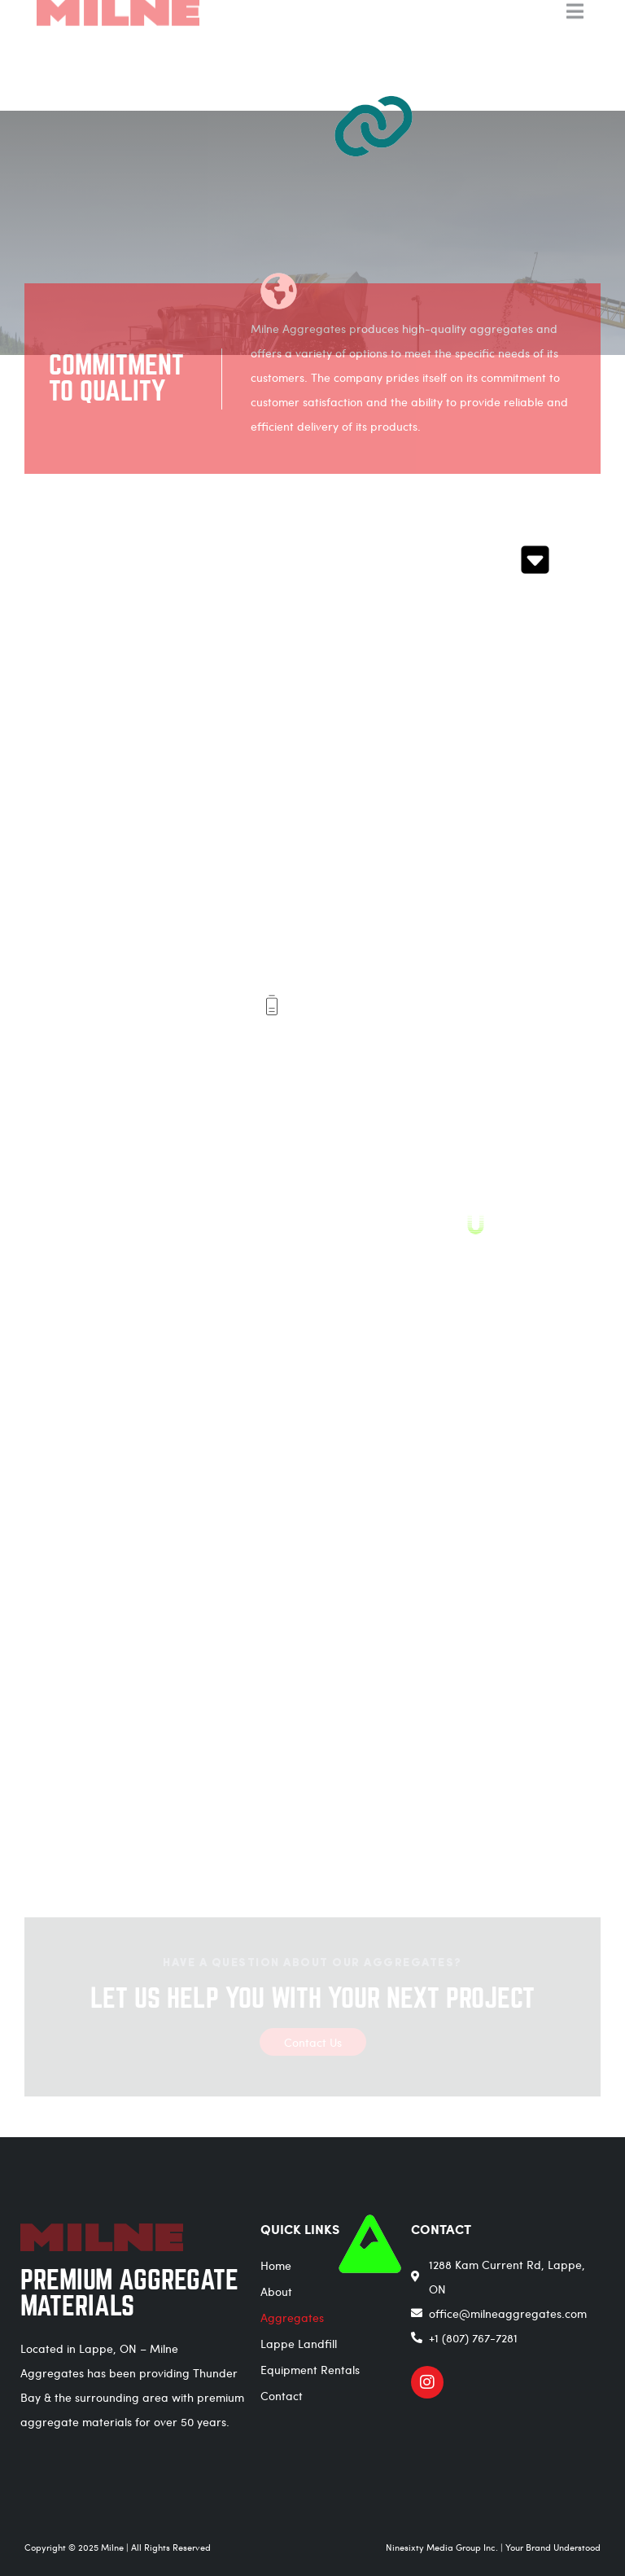 The width and height of the screenshot is (625, 2576). I want to click on view outdoor or nature-related content, so click(369, 2245).